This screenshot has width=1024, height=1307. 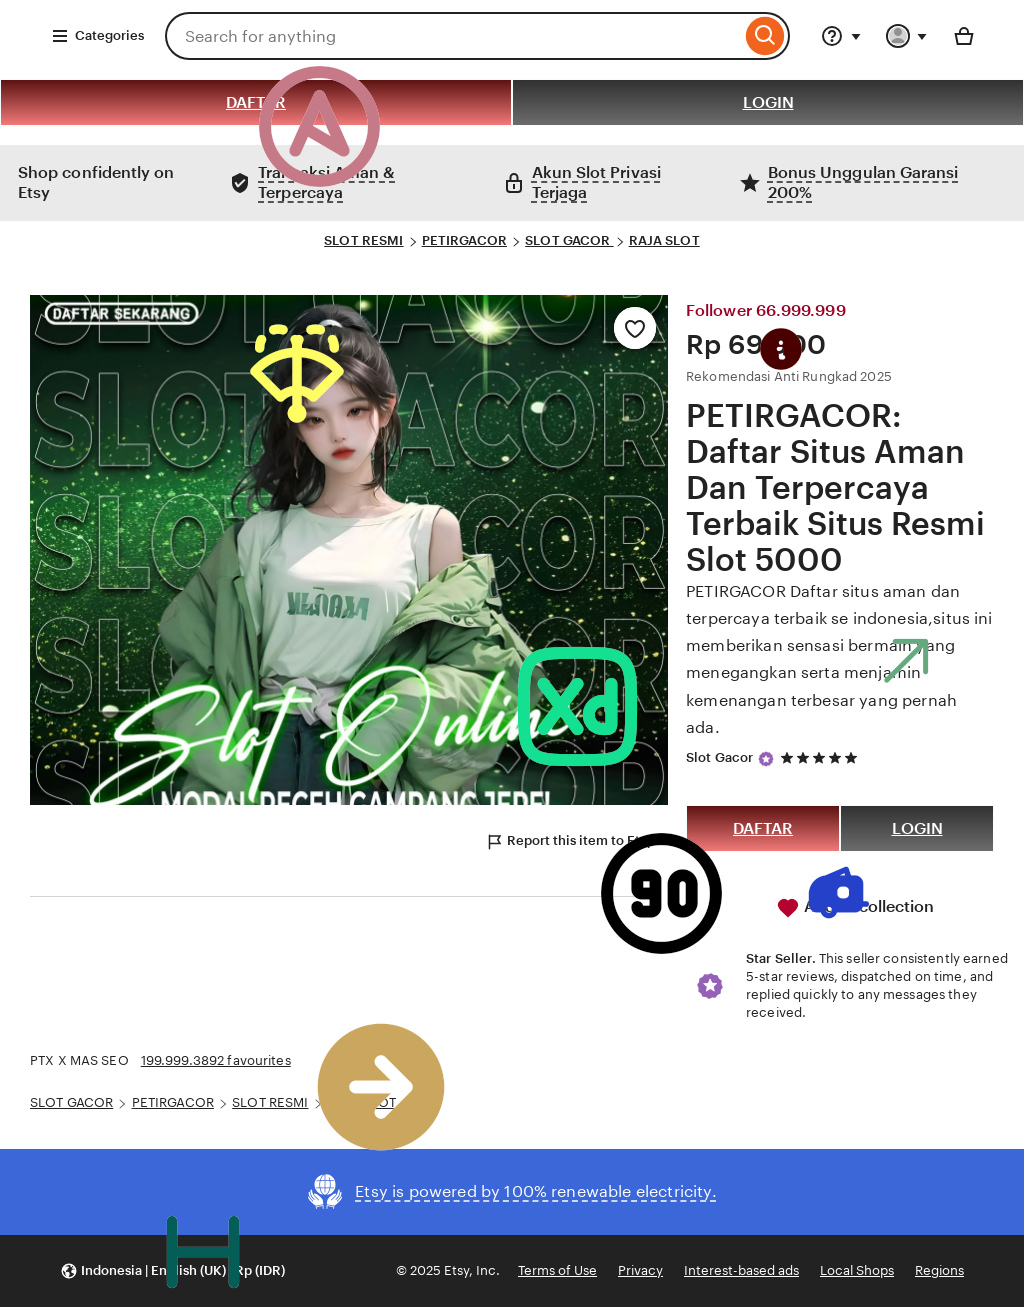 I want to click on apply heading text formatting, so click(x=203, y=1252).